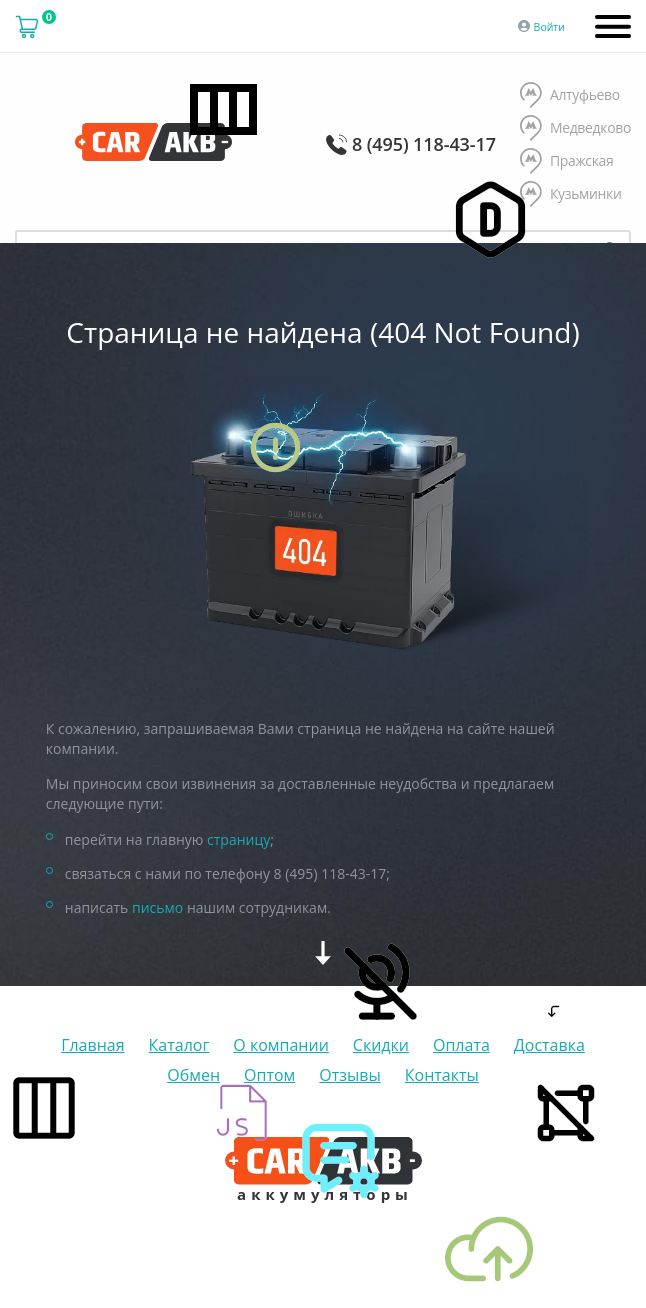 The height and width of the screenshot is (1308, 646). What do you see at coordinates (243, 1112) in the screenshot?
I see `a javascript file in your project` at bounding box center [243, 1112].